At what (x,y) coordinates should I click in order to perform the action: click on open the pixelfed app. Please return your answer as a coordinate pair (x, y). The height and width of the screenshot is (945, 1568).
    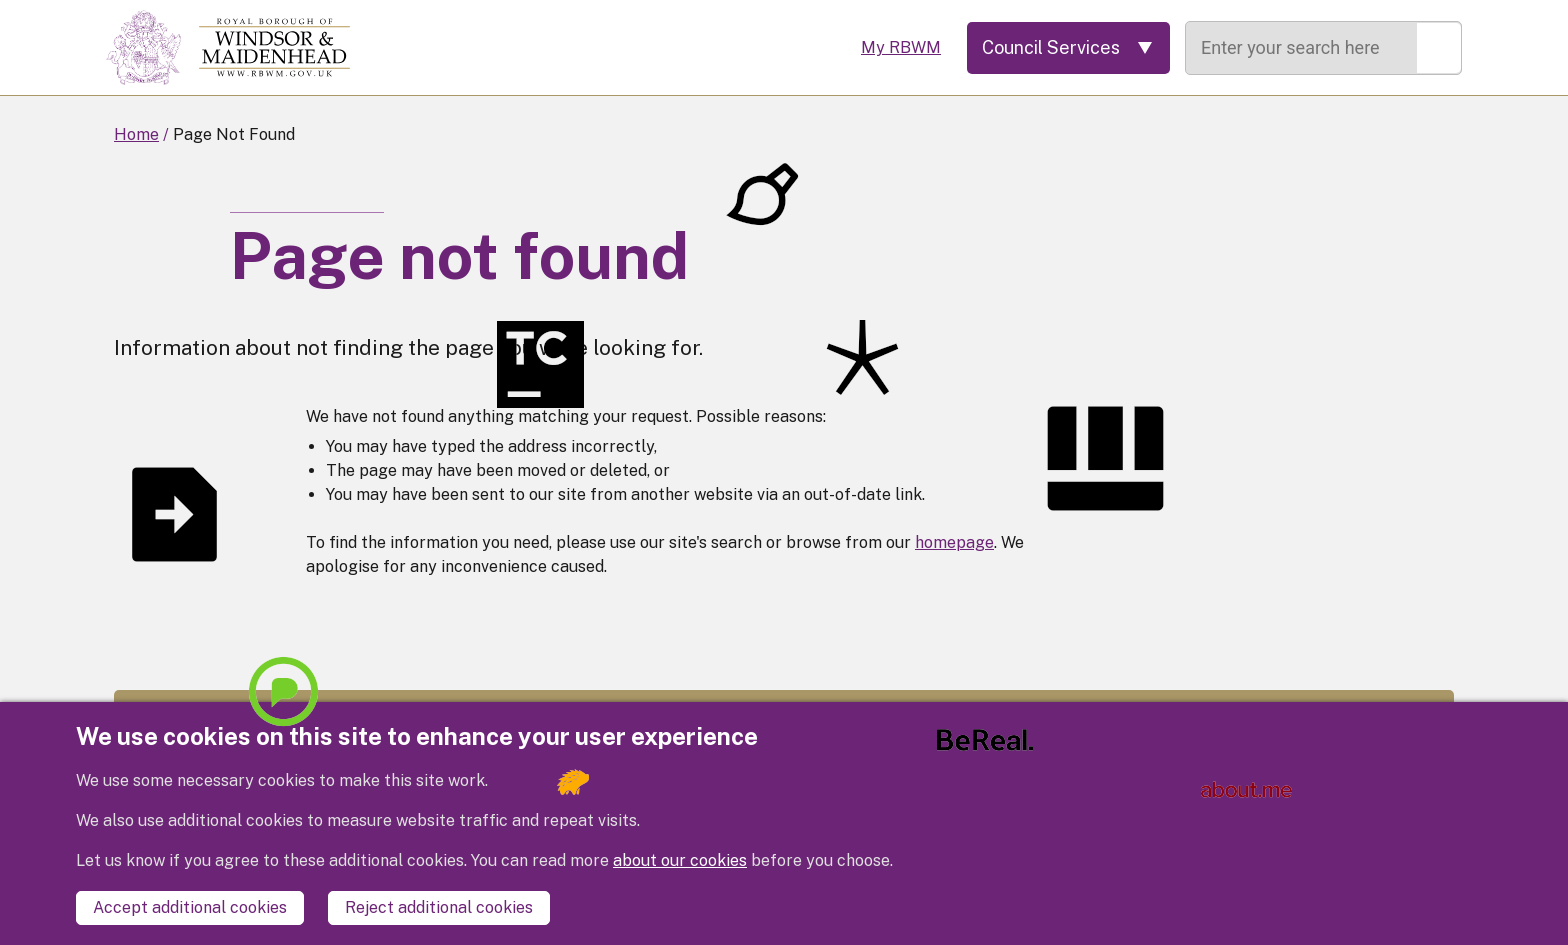
    Looking at the image, I should click on (283, 691).